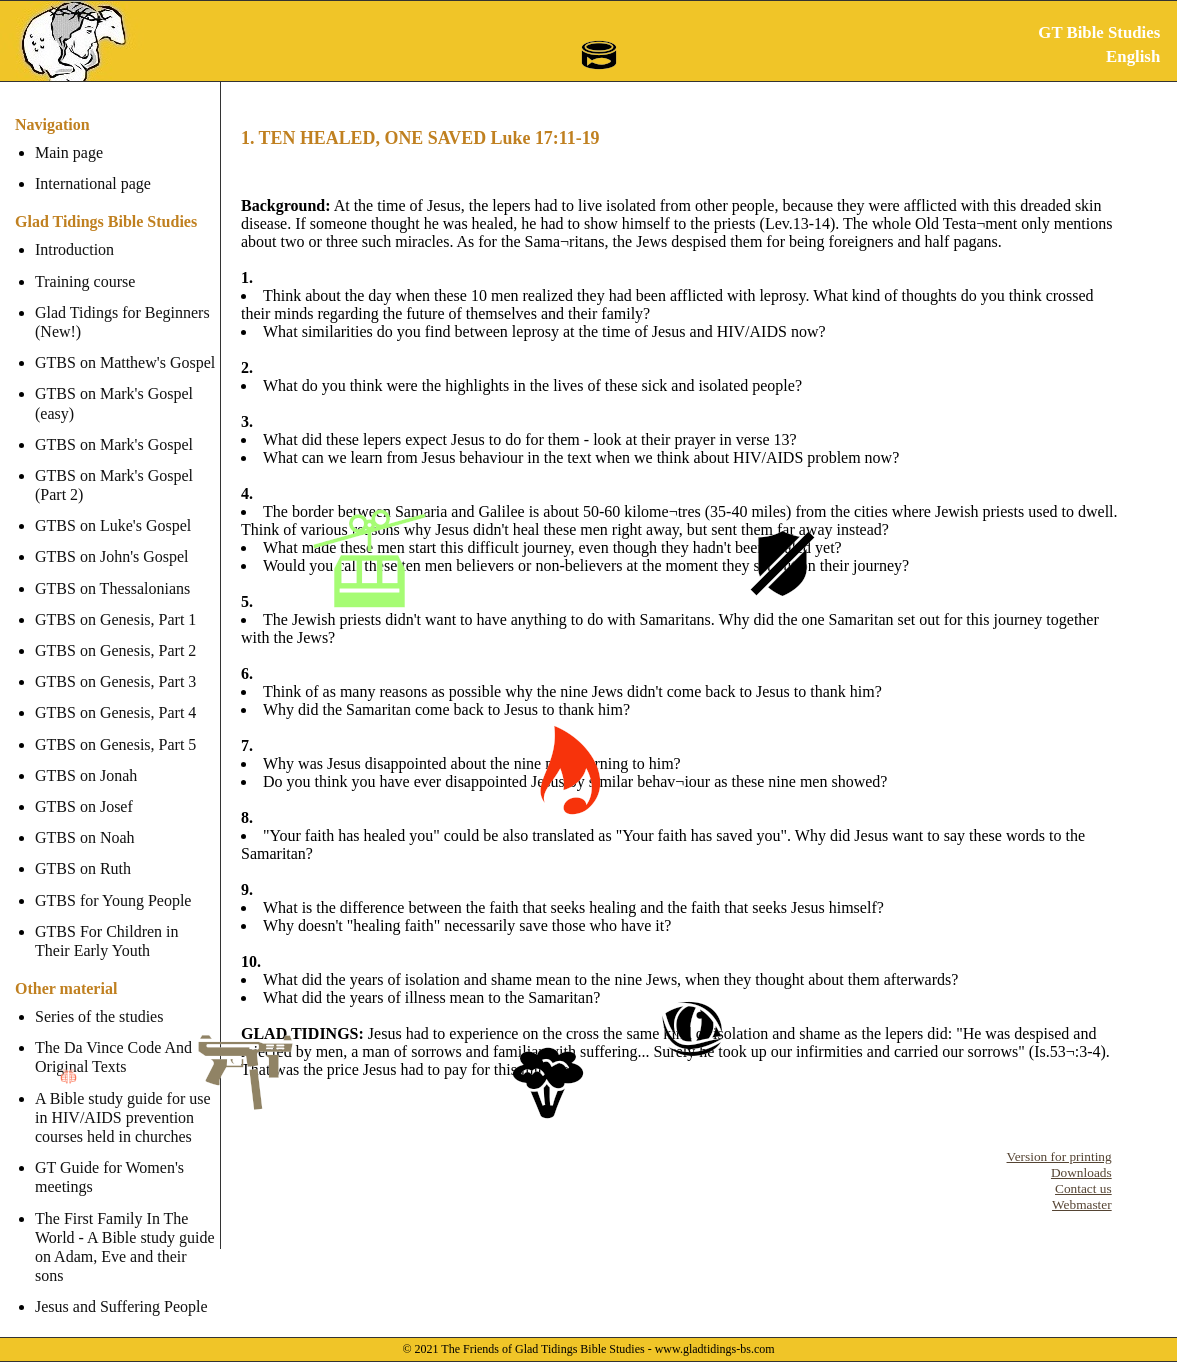 The image size is (1177, 1362). I want to click on select broccoli as an ingredient, so click(548, 1083).